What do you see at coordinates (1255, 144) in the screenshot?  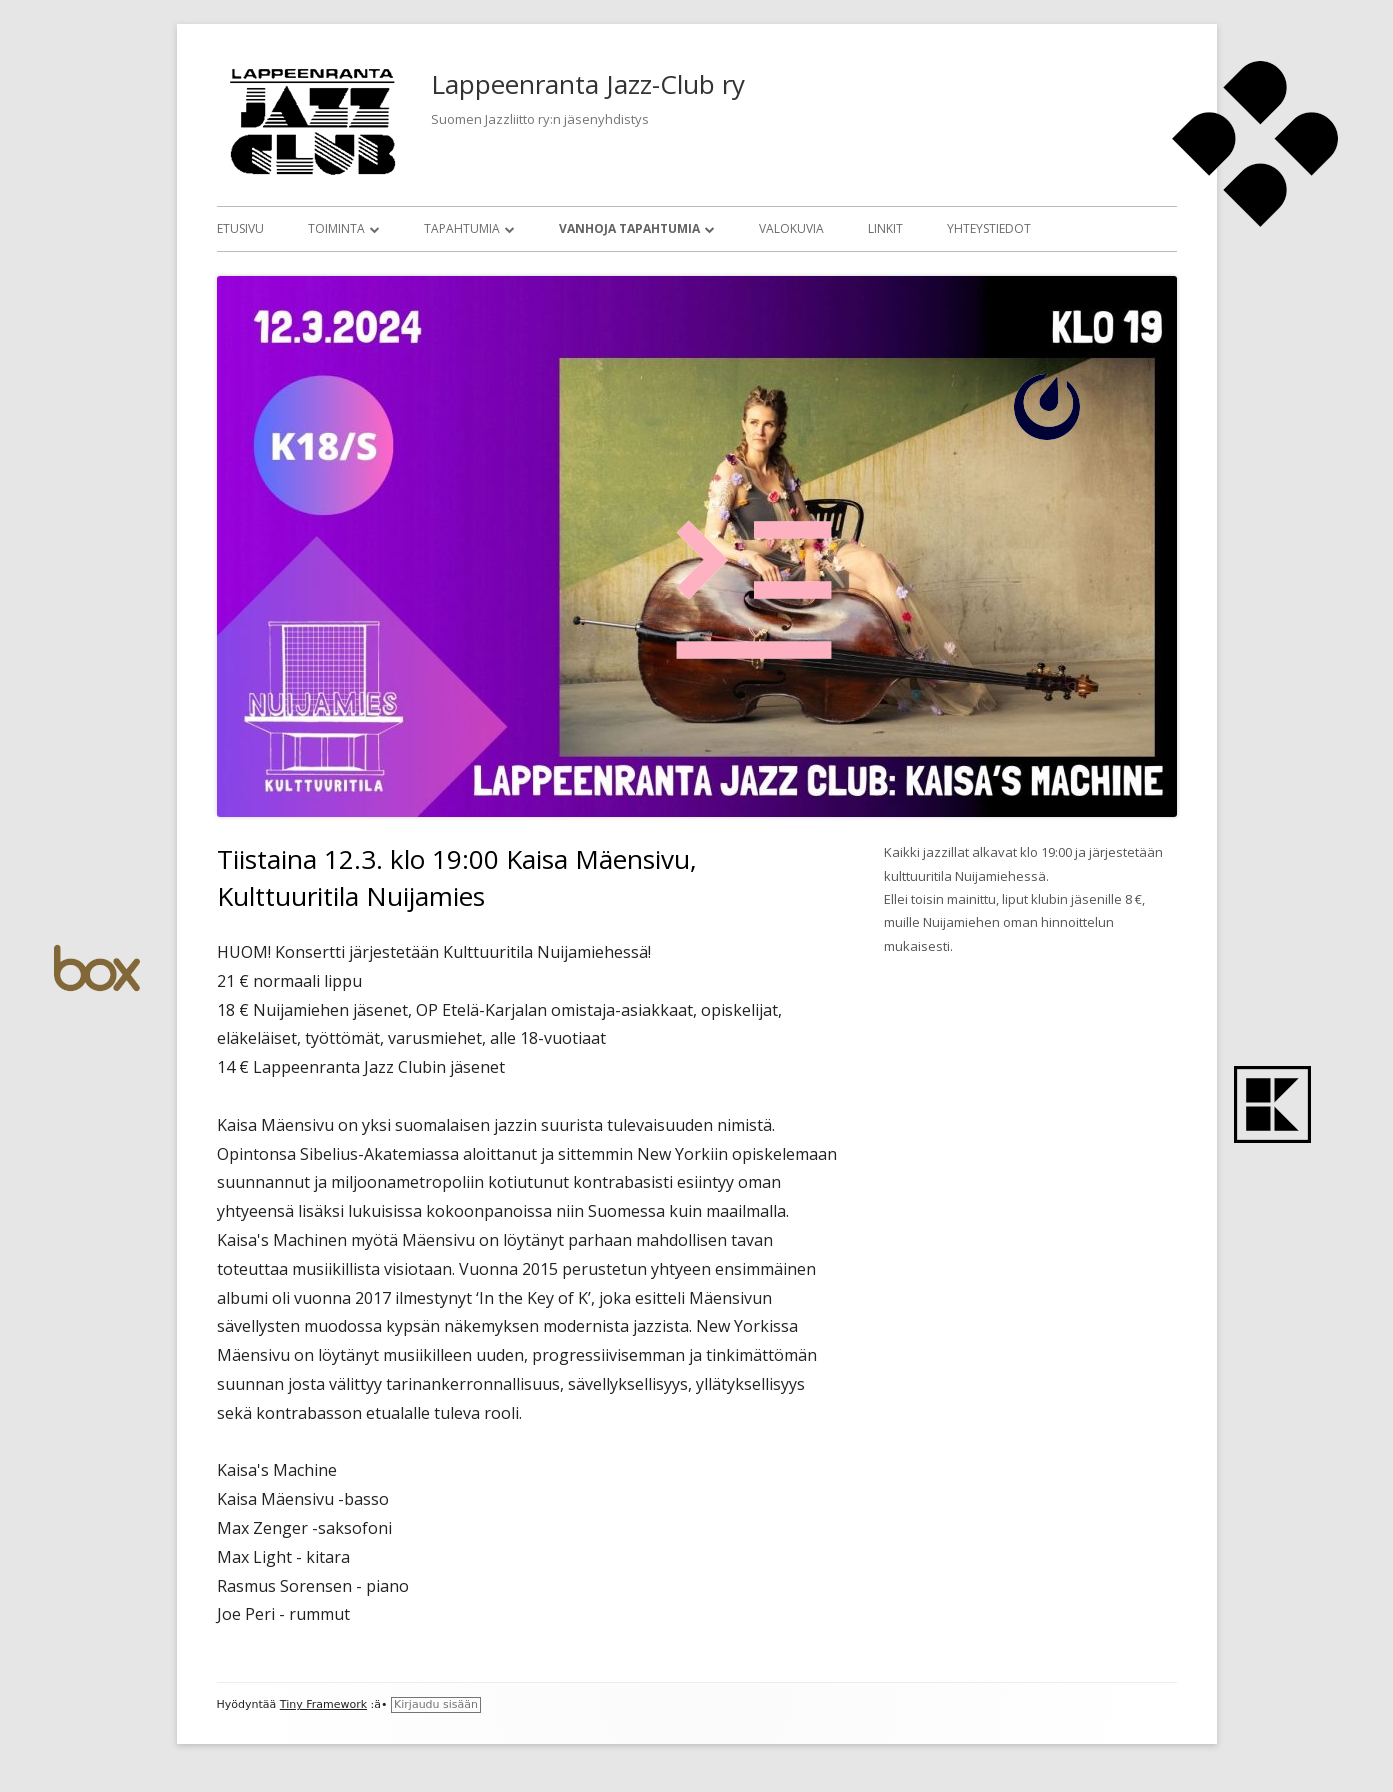 I see `bentobox company logo` at bounding box center [1255, 144].